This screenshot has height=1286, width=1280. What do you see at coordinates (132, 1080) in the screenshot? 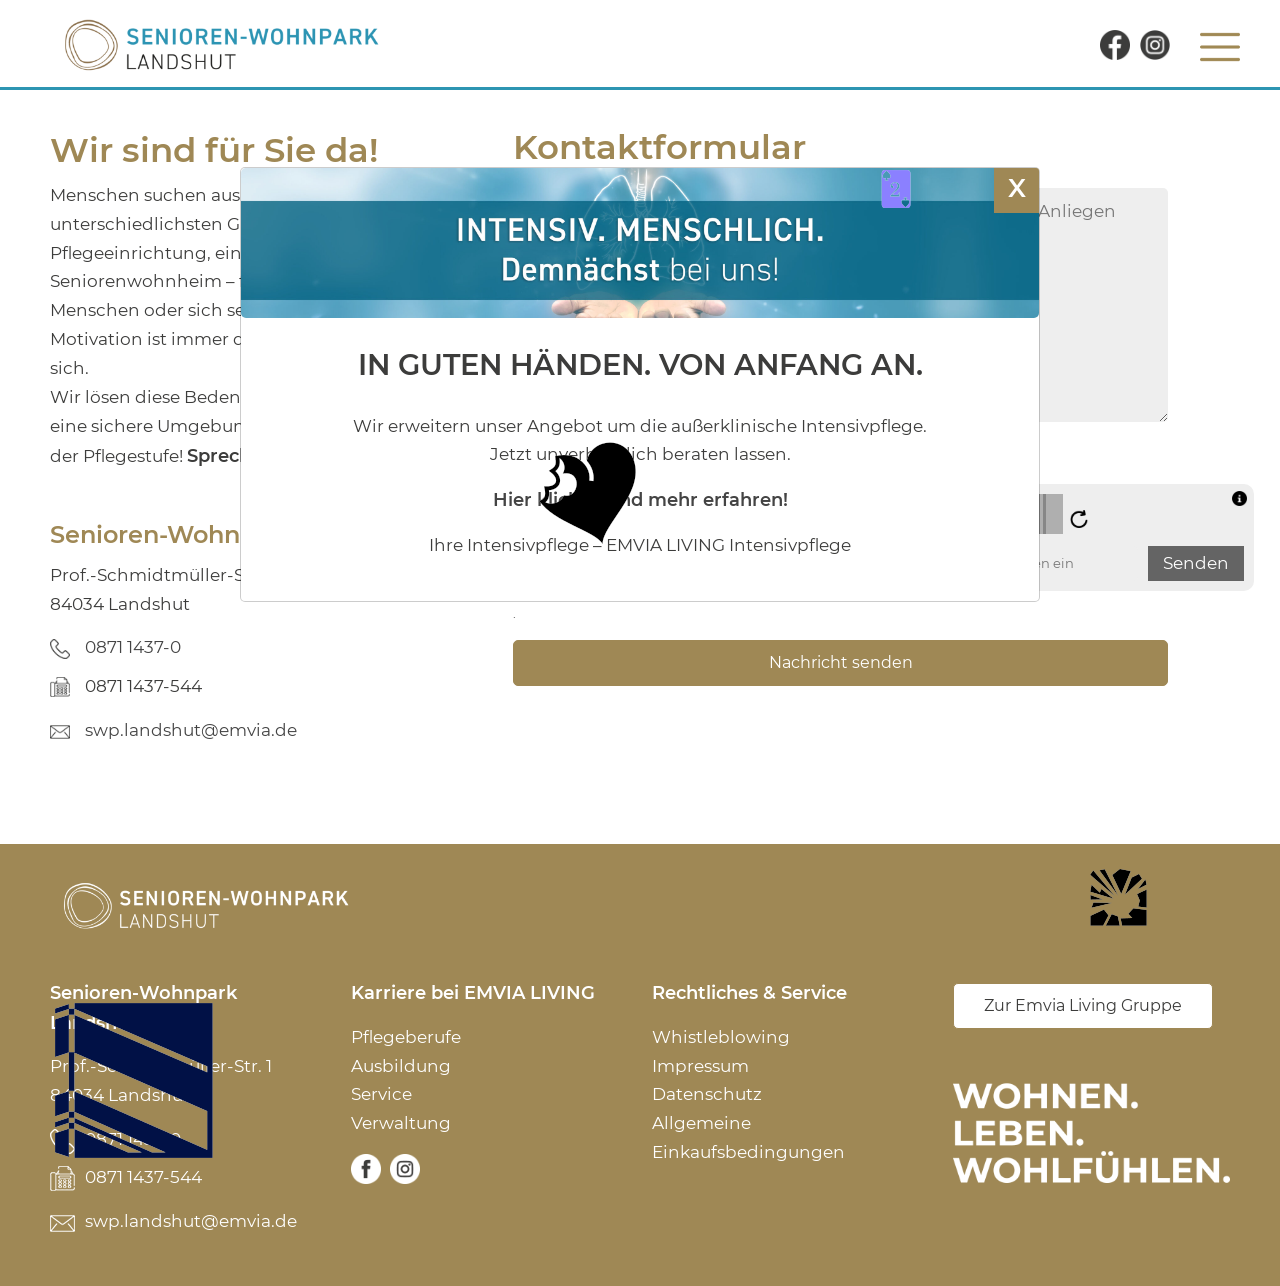
I see `indicates armor or defensive equipment` at bounding box center [132, 1080].